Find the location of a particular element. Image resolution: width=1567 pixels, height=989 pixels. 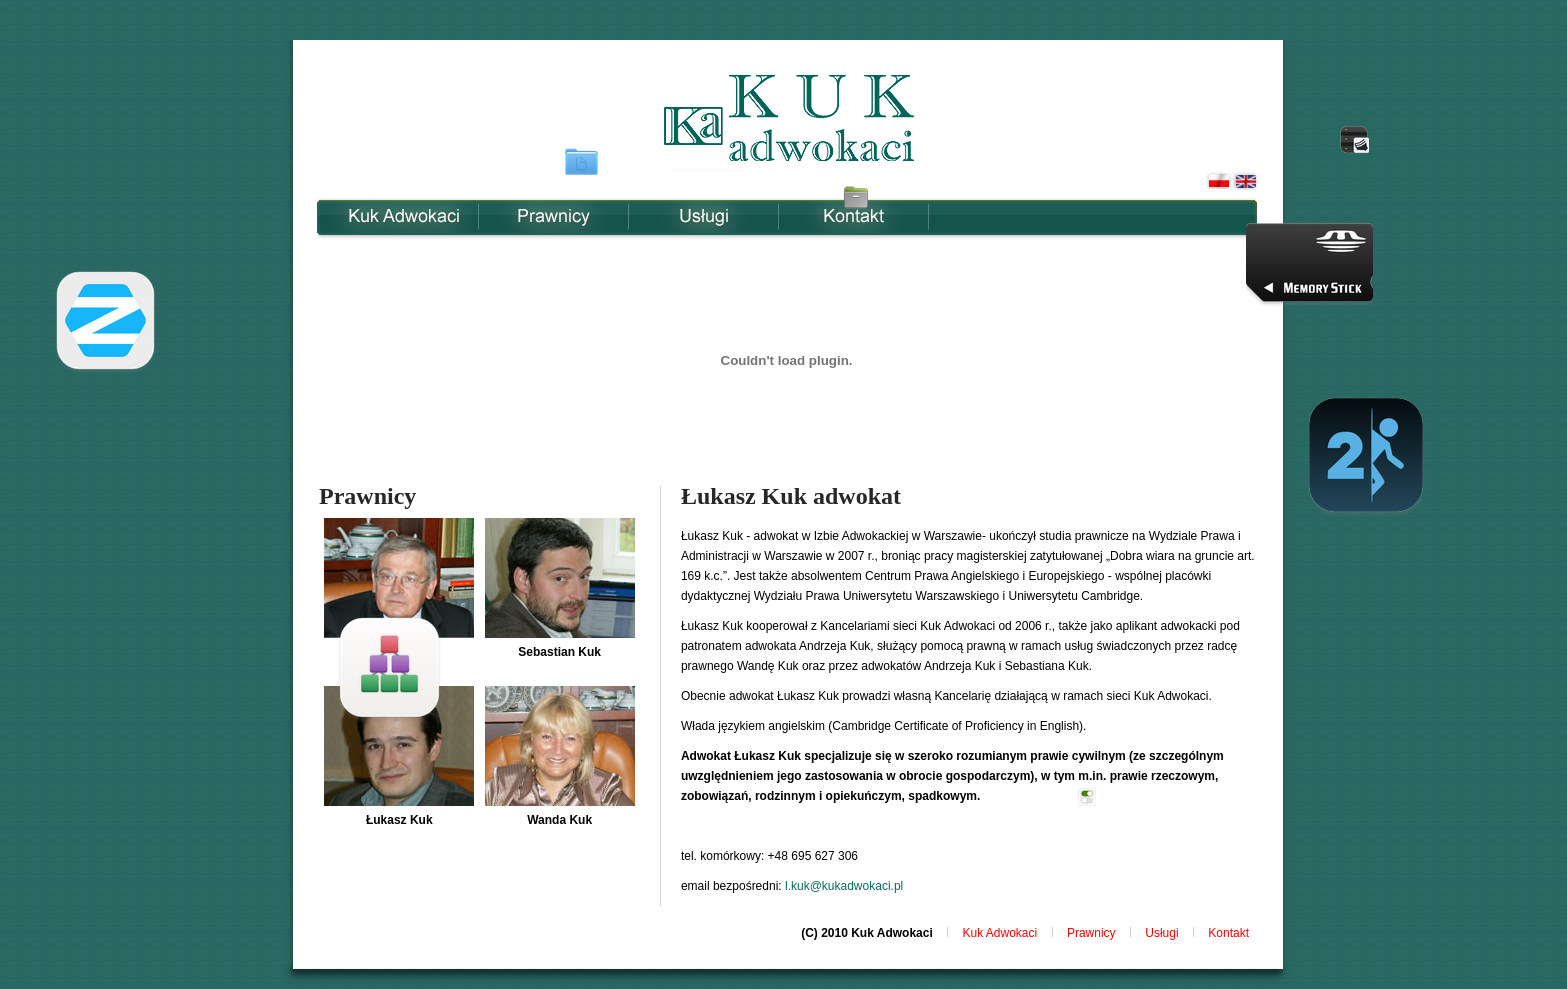

open your documents folder is located at coordinates (581, 161).